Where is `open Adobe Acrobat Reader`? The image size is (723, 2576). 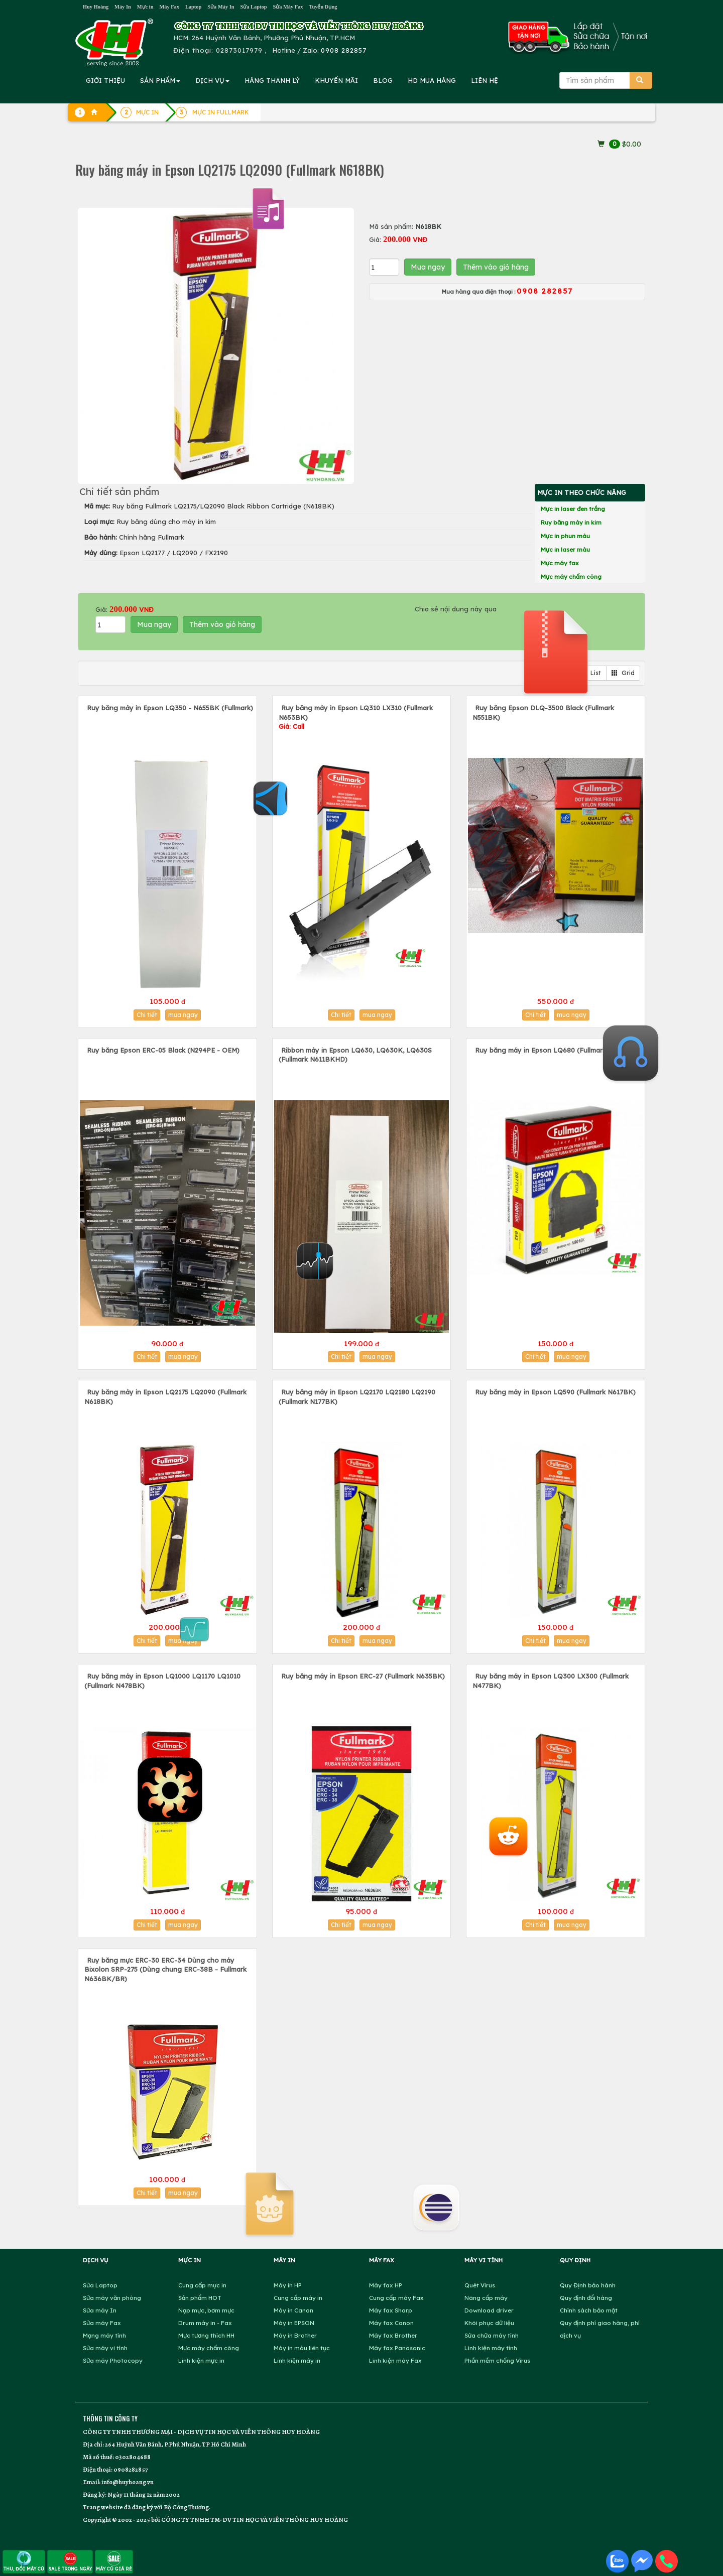 open Adobe Acrobat Reader is located at coordinates (270, 798).